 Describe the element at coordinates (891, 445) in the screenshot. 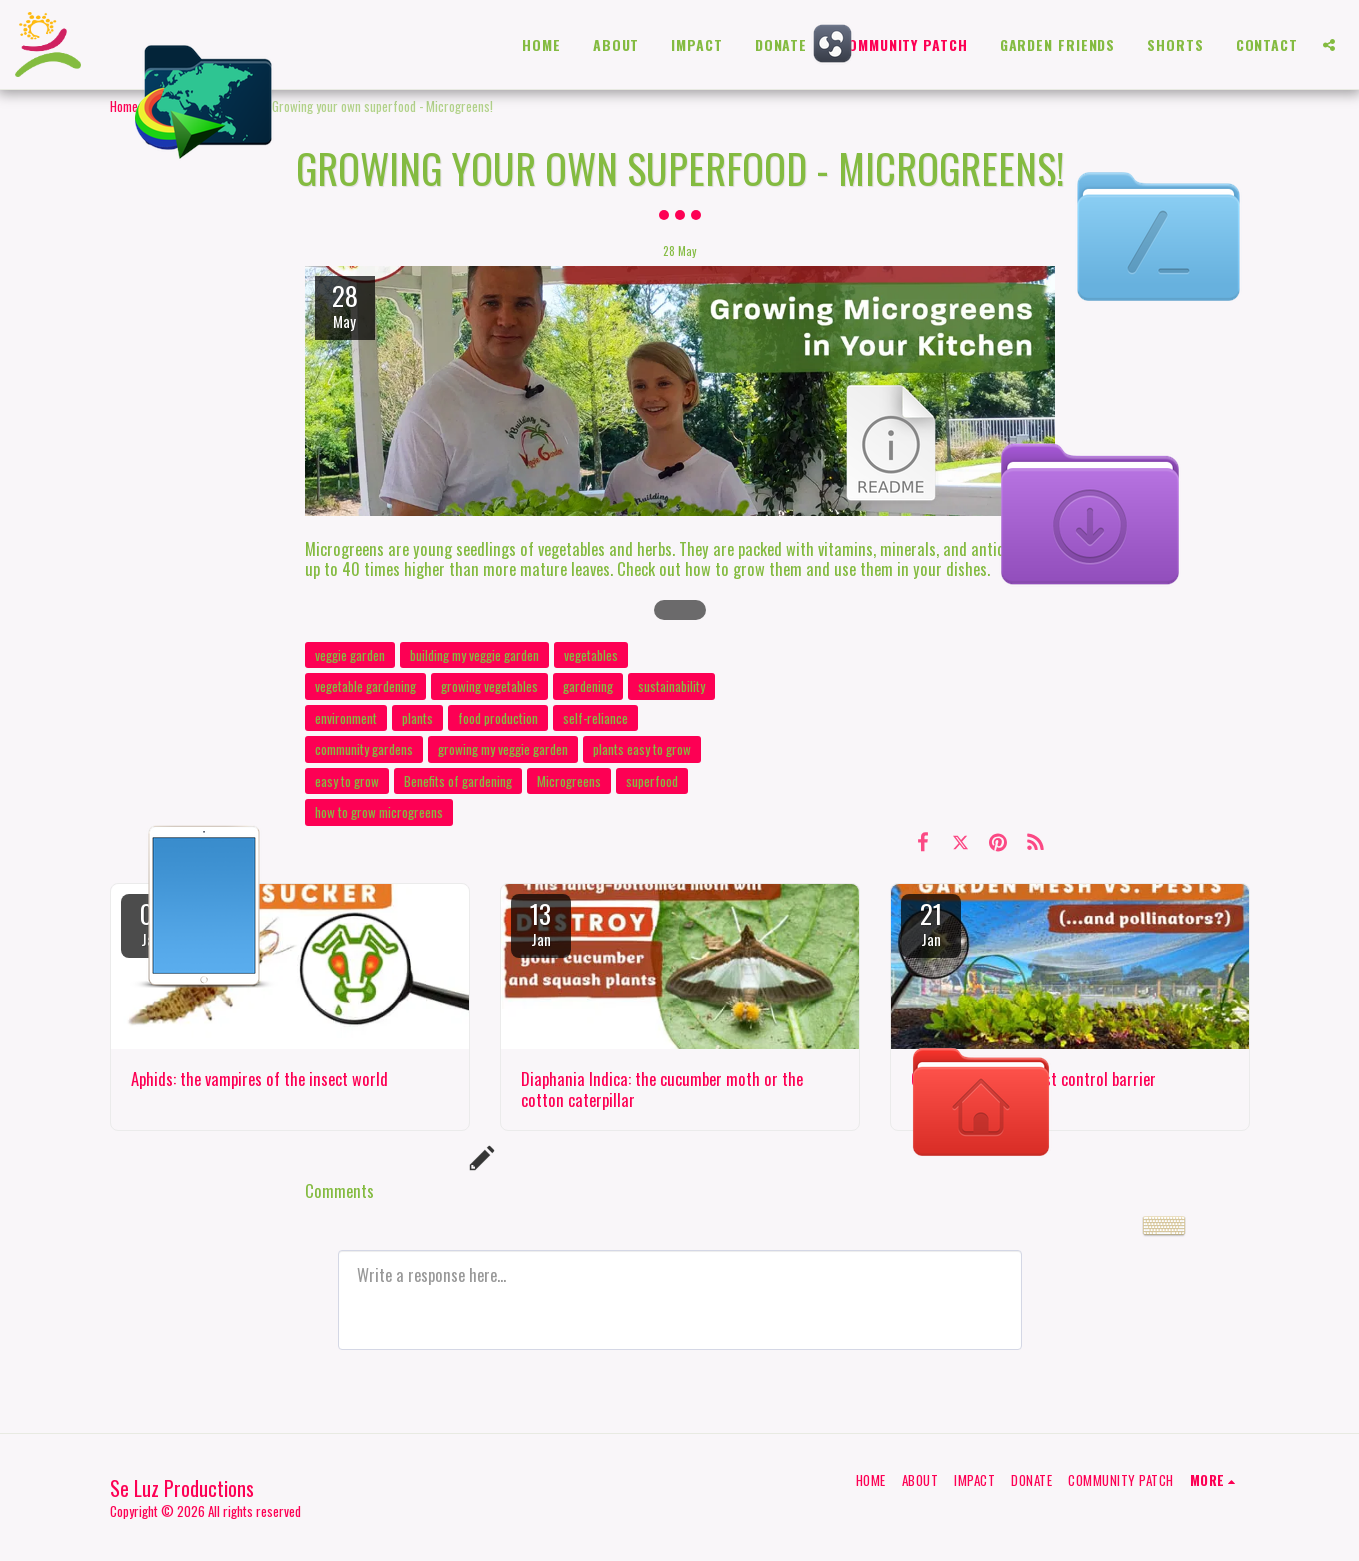

I see `open readme documentation file` at that location.